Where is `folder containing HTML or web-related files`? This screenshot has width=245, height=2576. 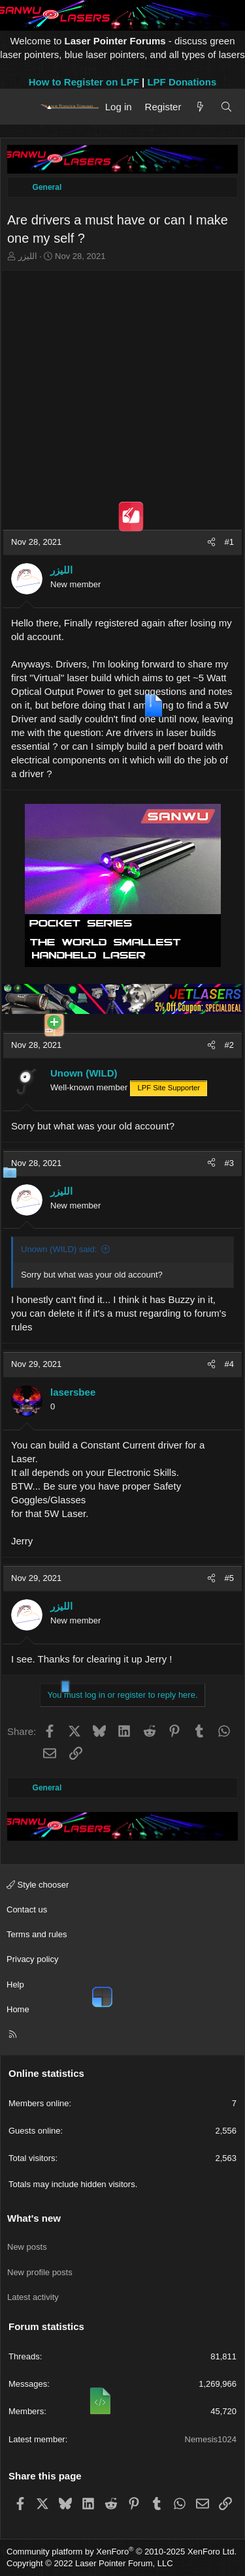 folder containing HTML or web-related files is located at coordinates (10, 1173).